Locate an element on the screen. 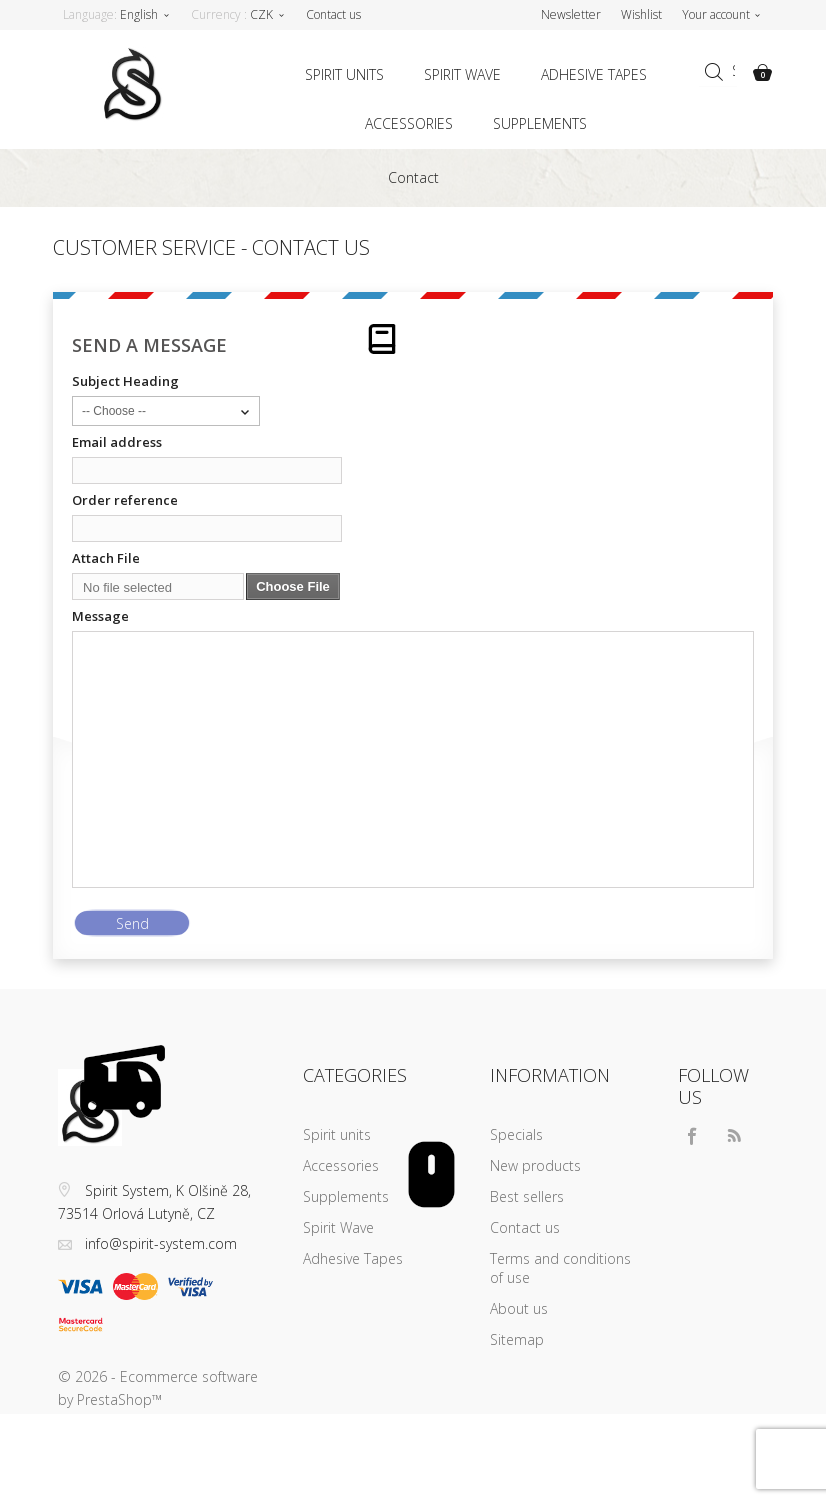 This screenshot has height=1503, width=826. adjust mouse or pointer settings is located at coordinates (431, 1174).